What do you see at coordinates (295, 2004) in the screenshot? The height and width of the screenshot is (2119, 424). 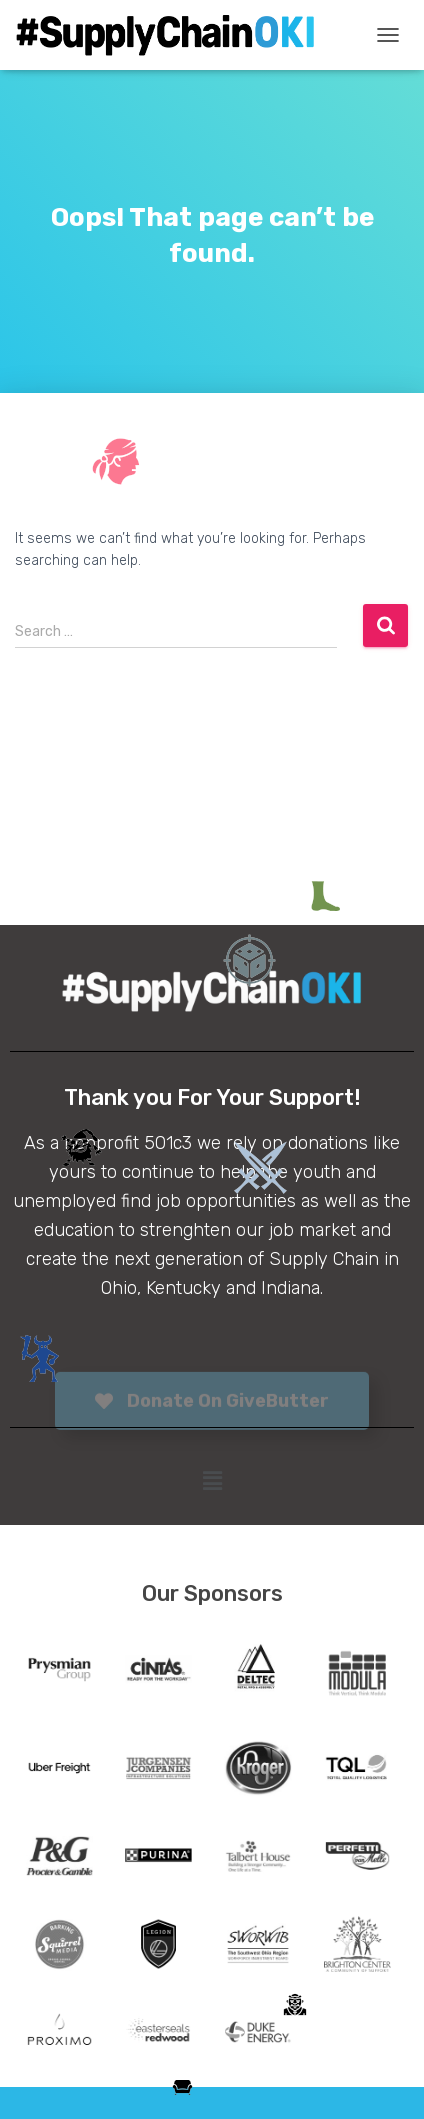 I see `select monk character class` at bounding box center [295, 2004].